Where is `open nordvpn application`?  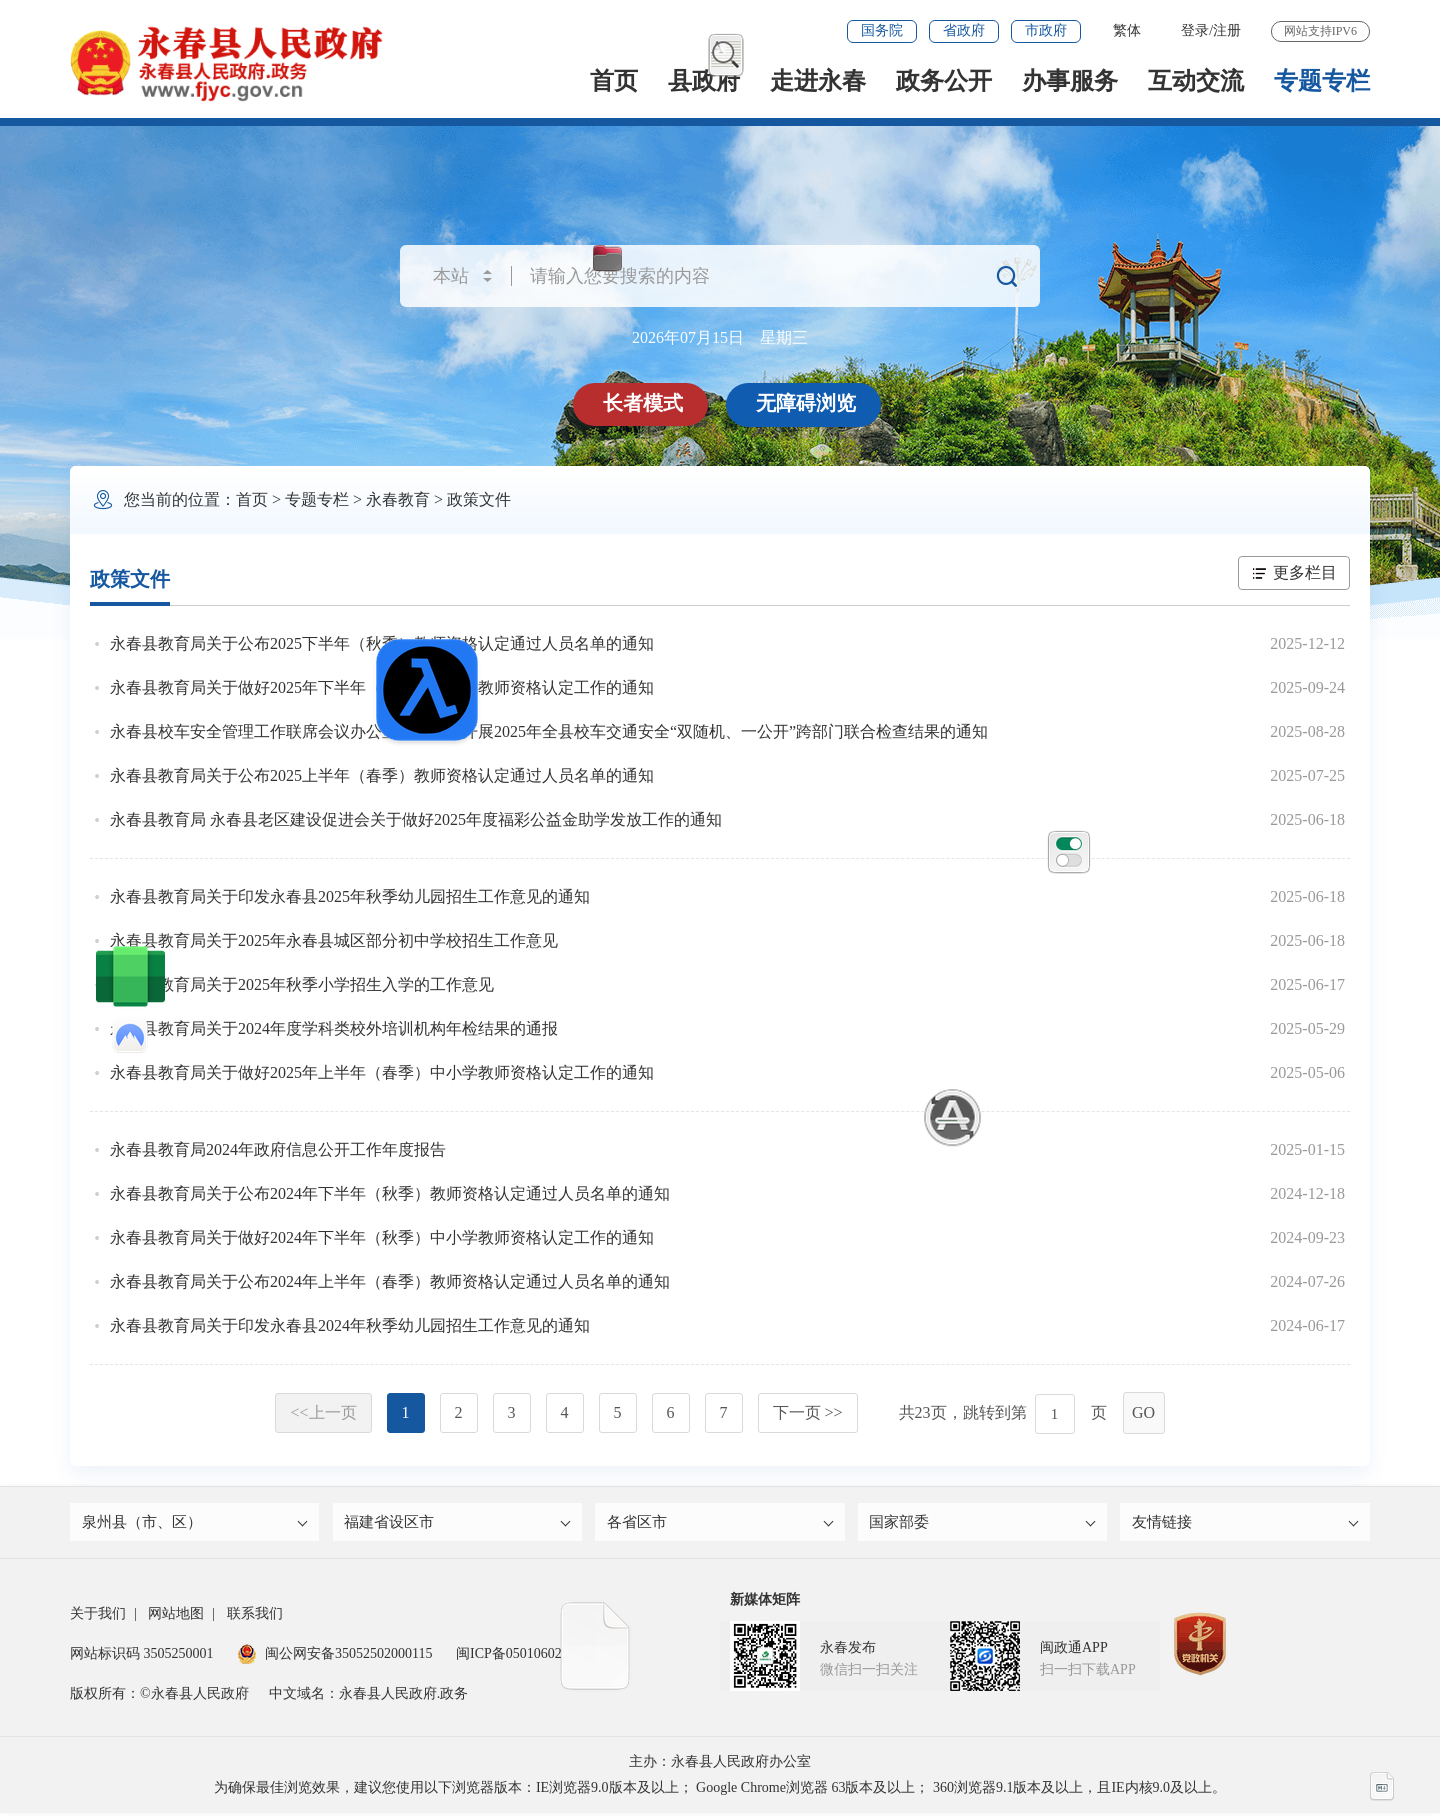
open nordvpn application is located at coordinates (130, 1035).